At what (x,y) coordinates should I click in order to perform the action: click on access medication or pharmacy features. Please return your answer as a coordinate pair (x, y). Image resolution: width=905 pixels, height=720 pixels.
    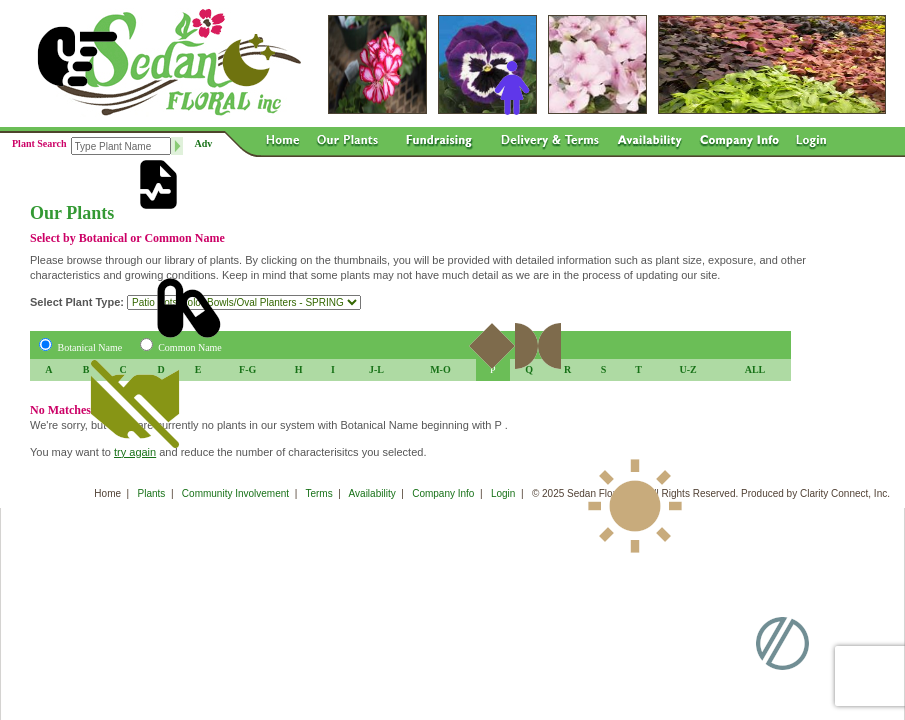
    Looking at the image, I should click on (187, 308).